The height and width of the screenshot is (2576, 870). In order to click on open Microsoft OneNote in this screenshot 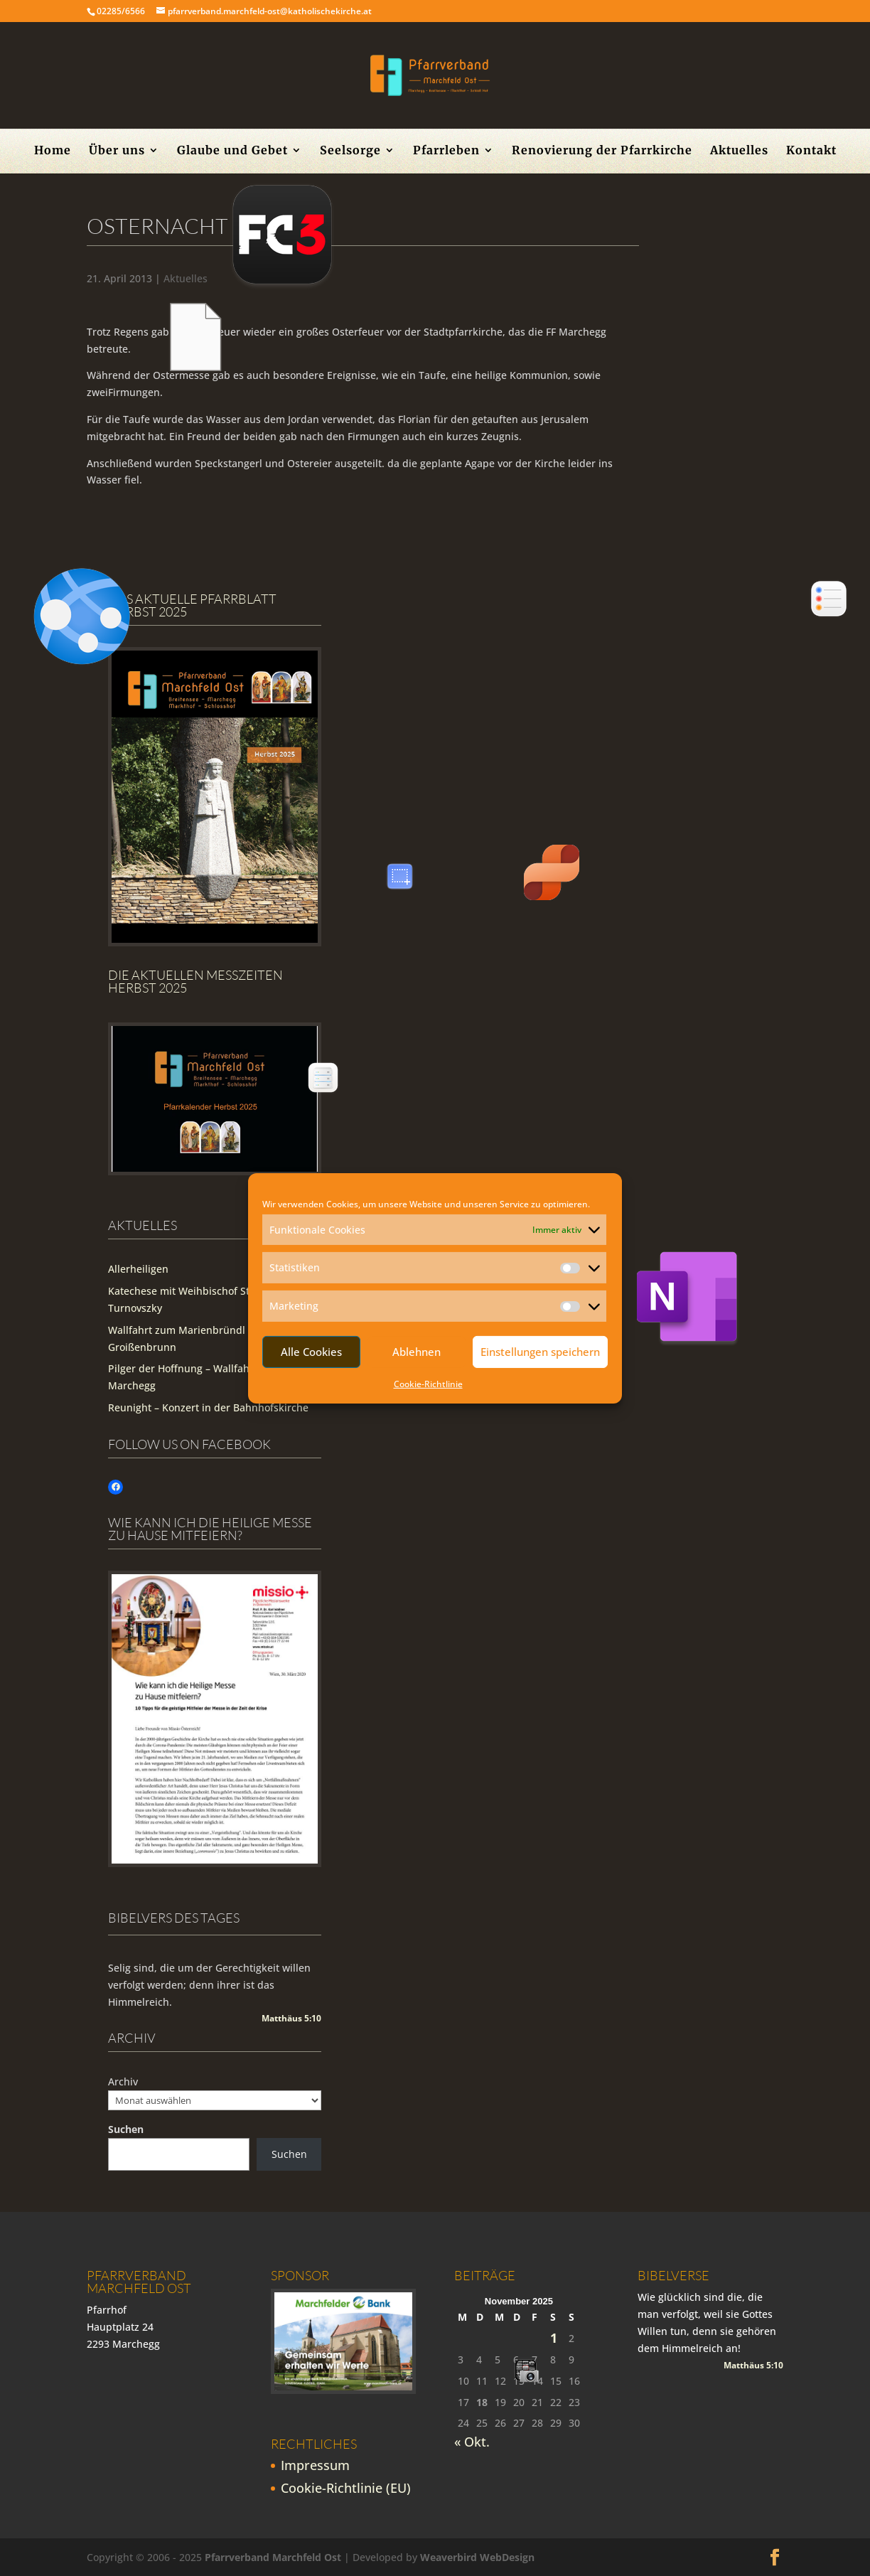, I will do `click(687, 1296)`.